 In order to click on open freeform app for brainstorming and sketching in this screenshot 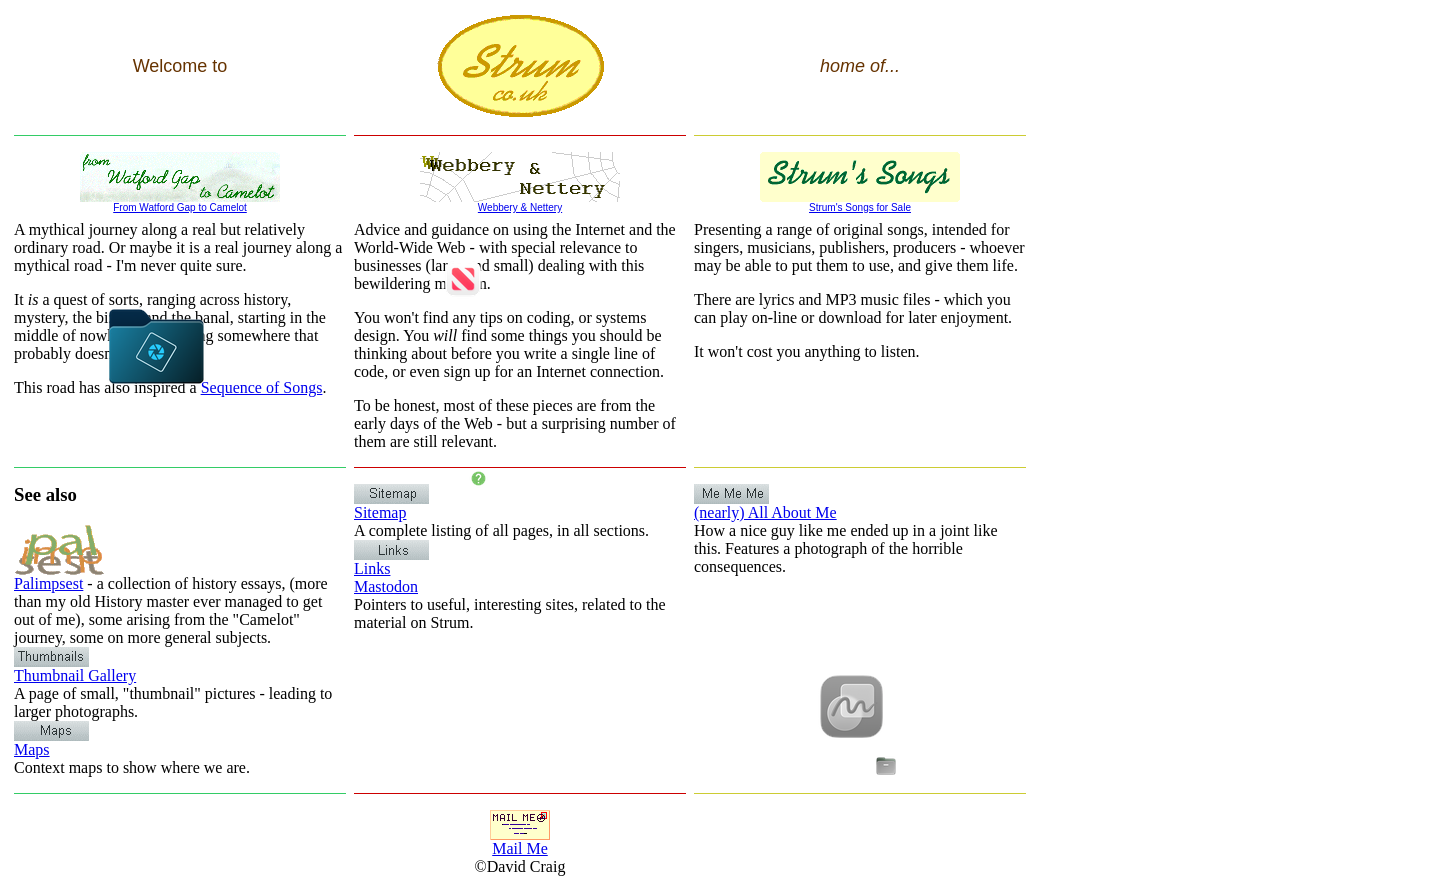, I will do `click(851, 706)`.